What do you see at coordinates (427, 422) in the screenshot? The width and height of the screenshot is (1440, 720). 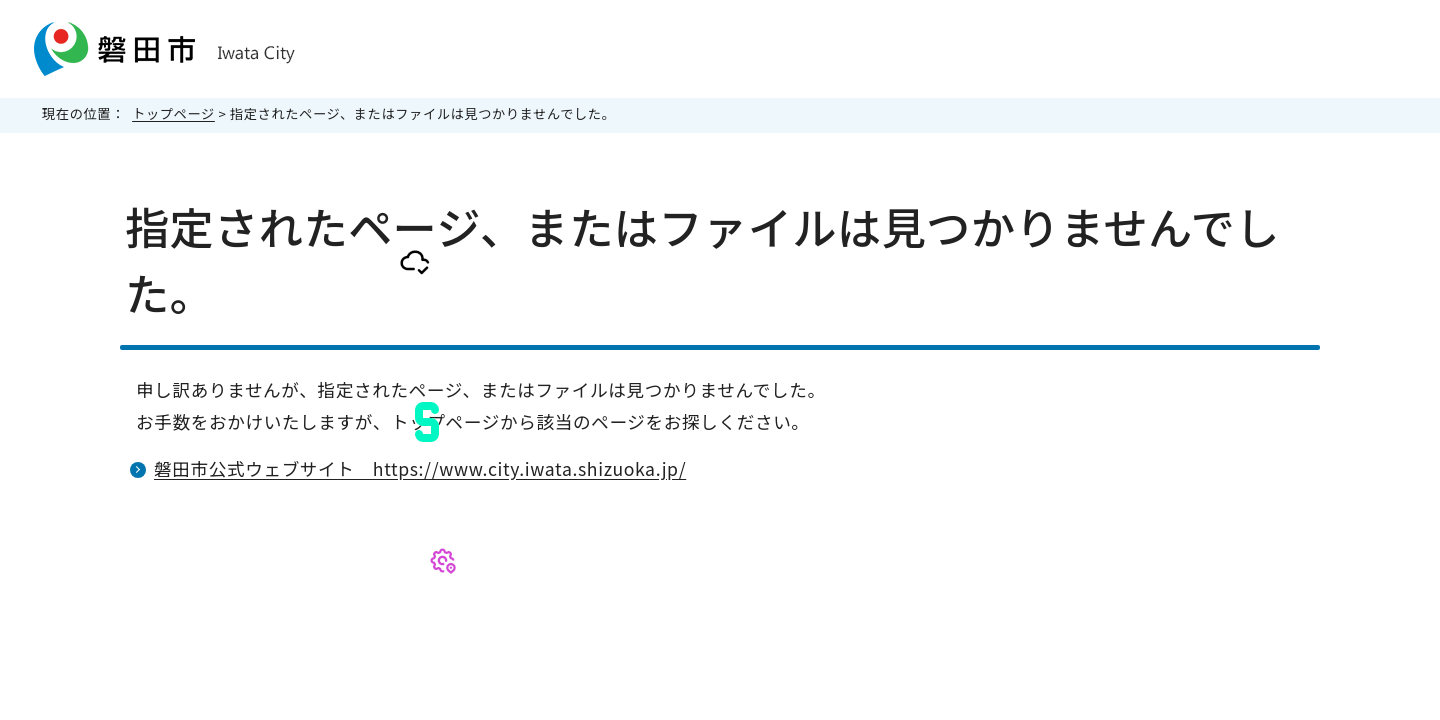 I see `indicates small size option` at bounding box center [427, 422].